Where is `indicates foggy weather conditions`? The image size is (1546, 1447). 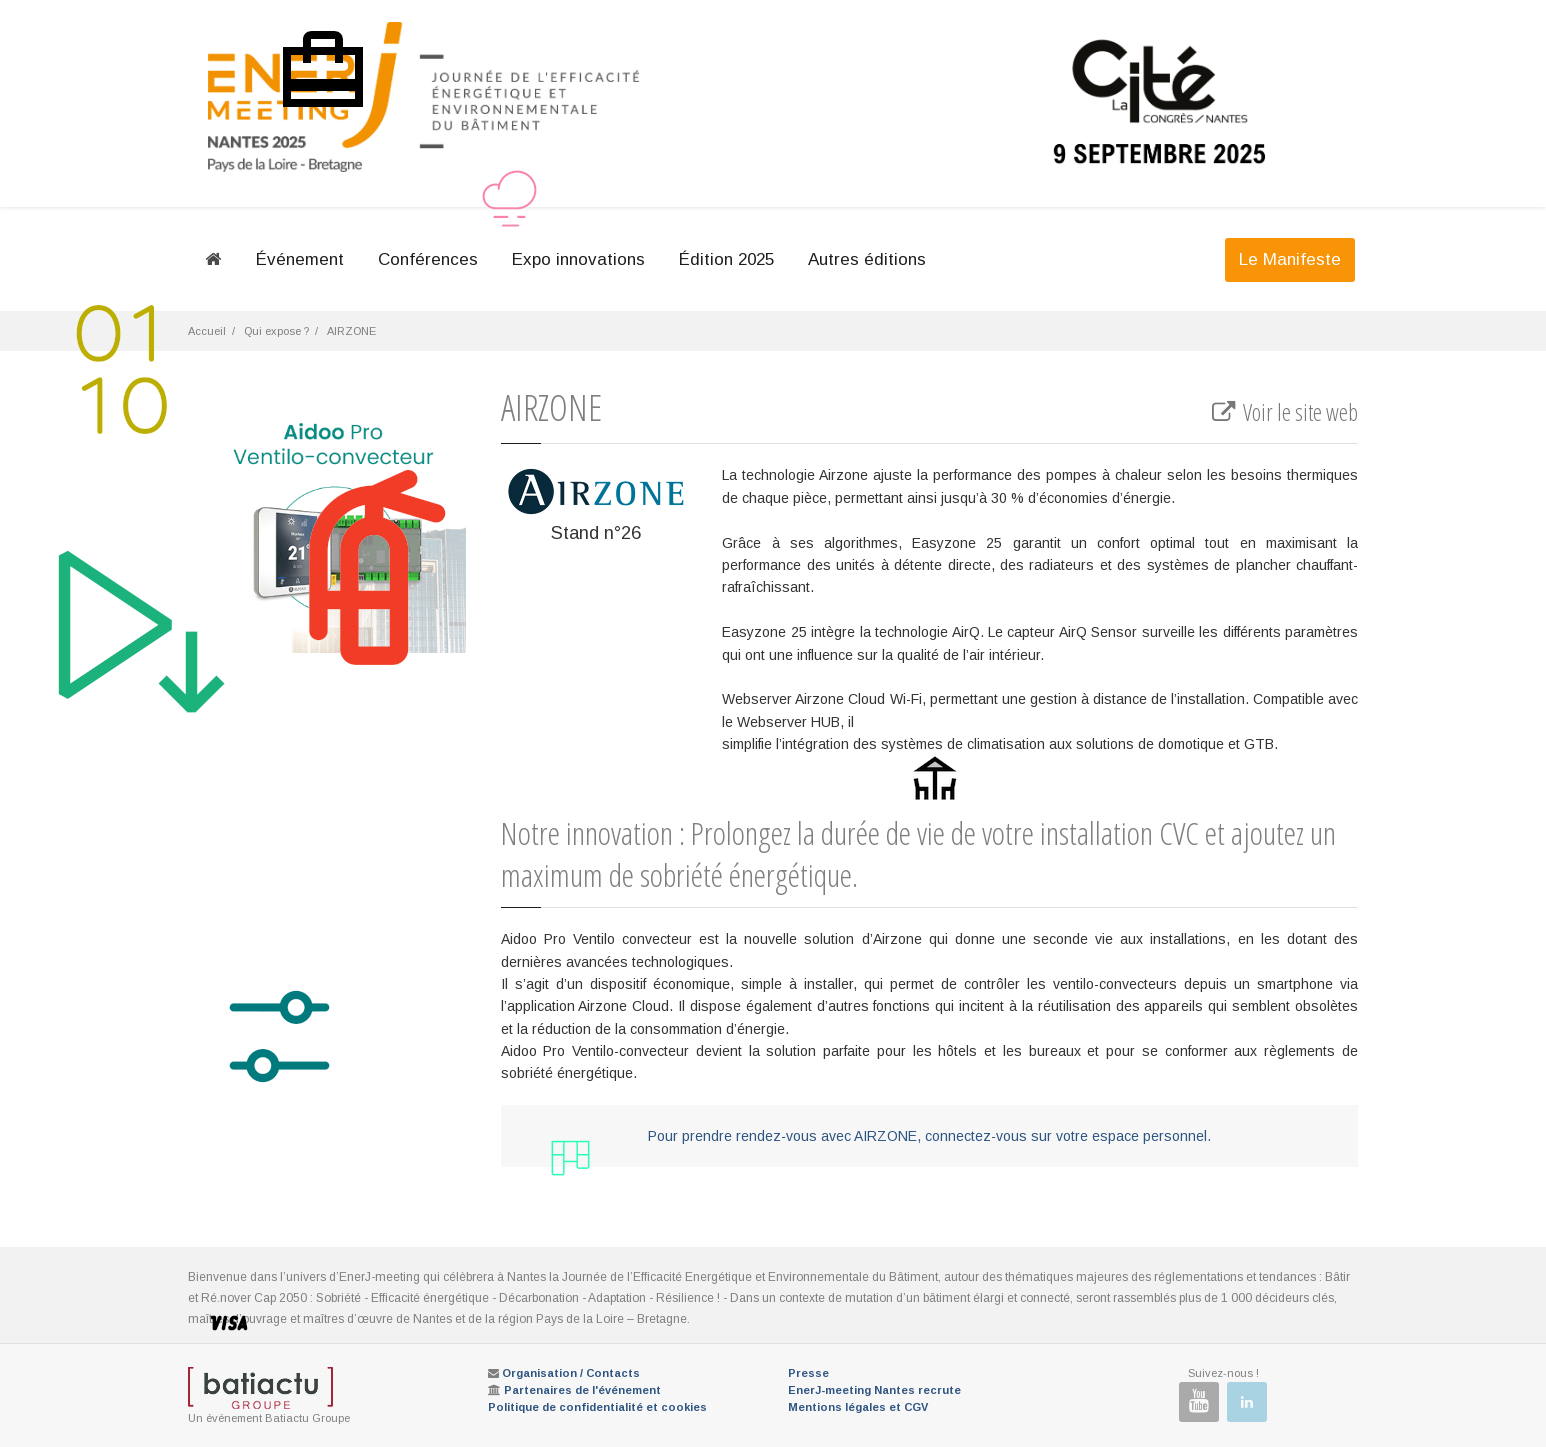
indicates foggy weather conditions is located at coordinates (509, 197).